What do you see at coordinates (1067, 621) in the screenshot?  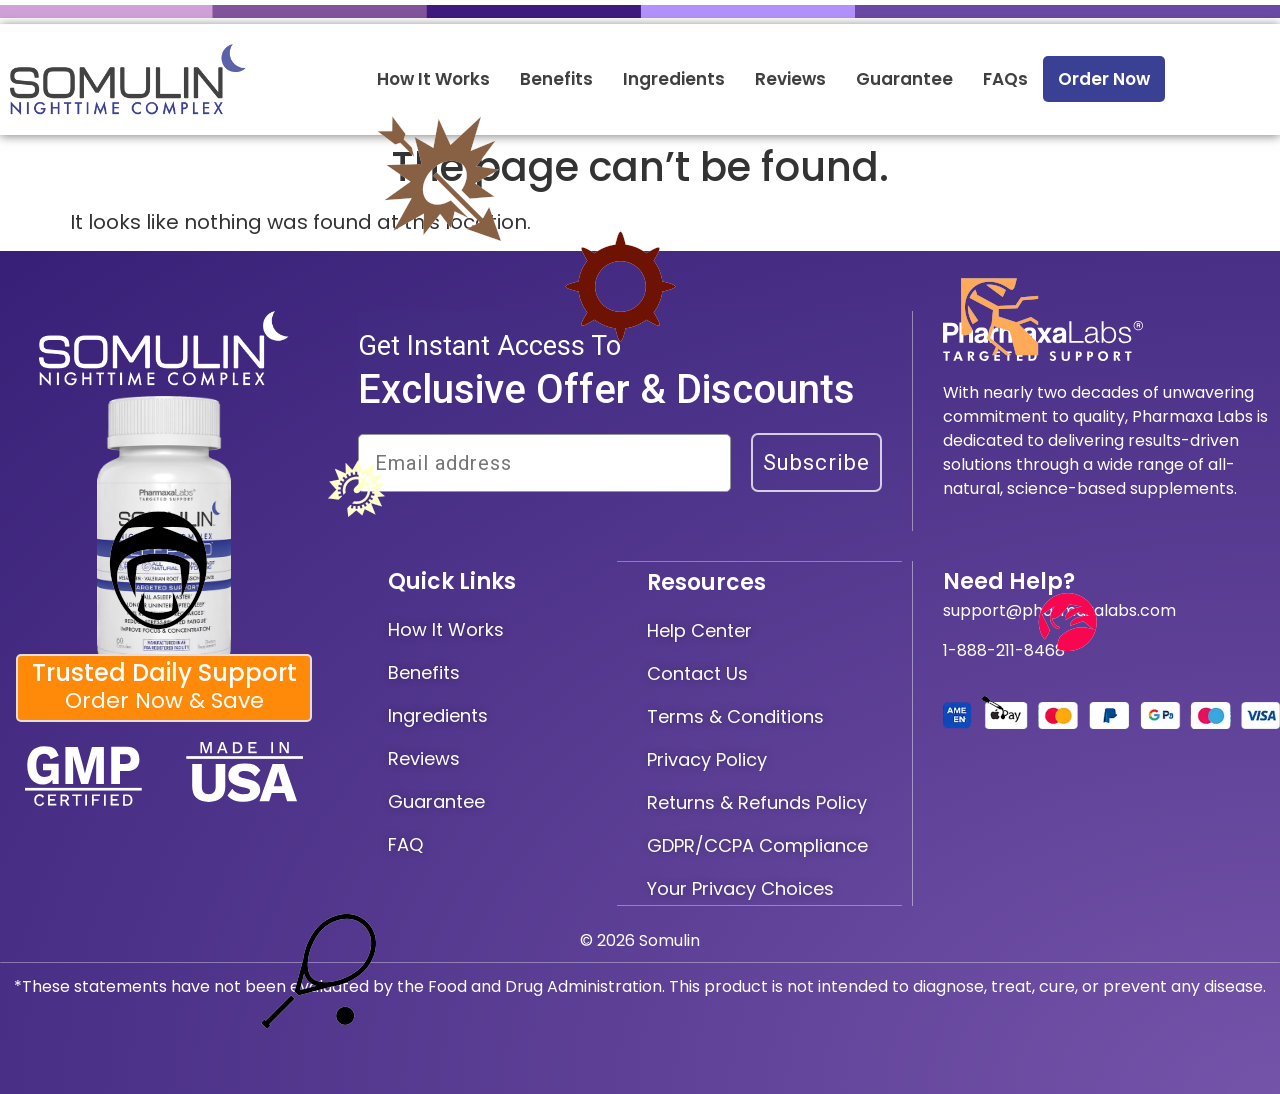 I see `werewolf or lycanthropy status effect indicator` at bounding box center [1067, 621].